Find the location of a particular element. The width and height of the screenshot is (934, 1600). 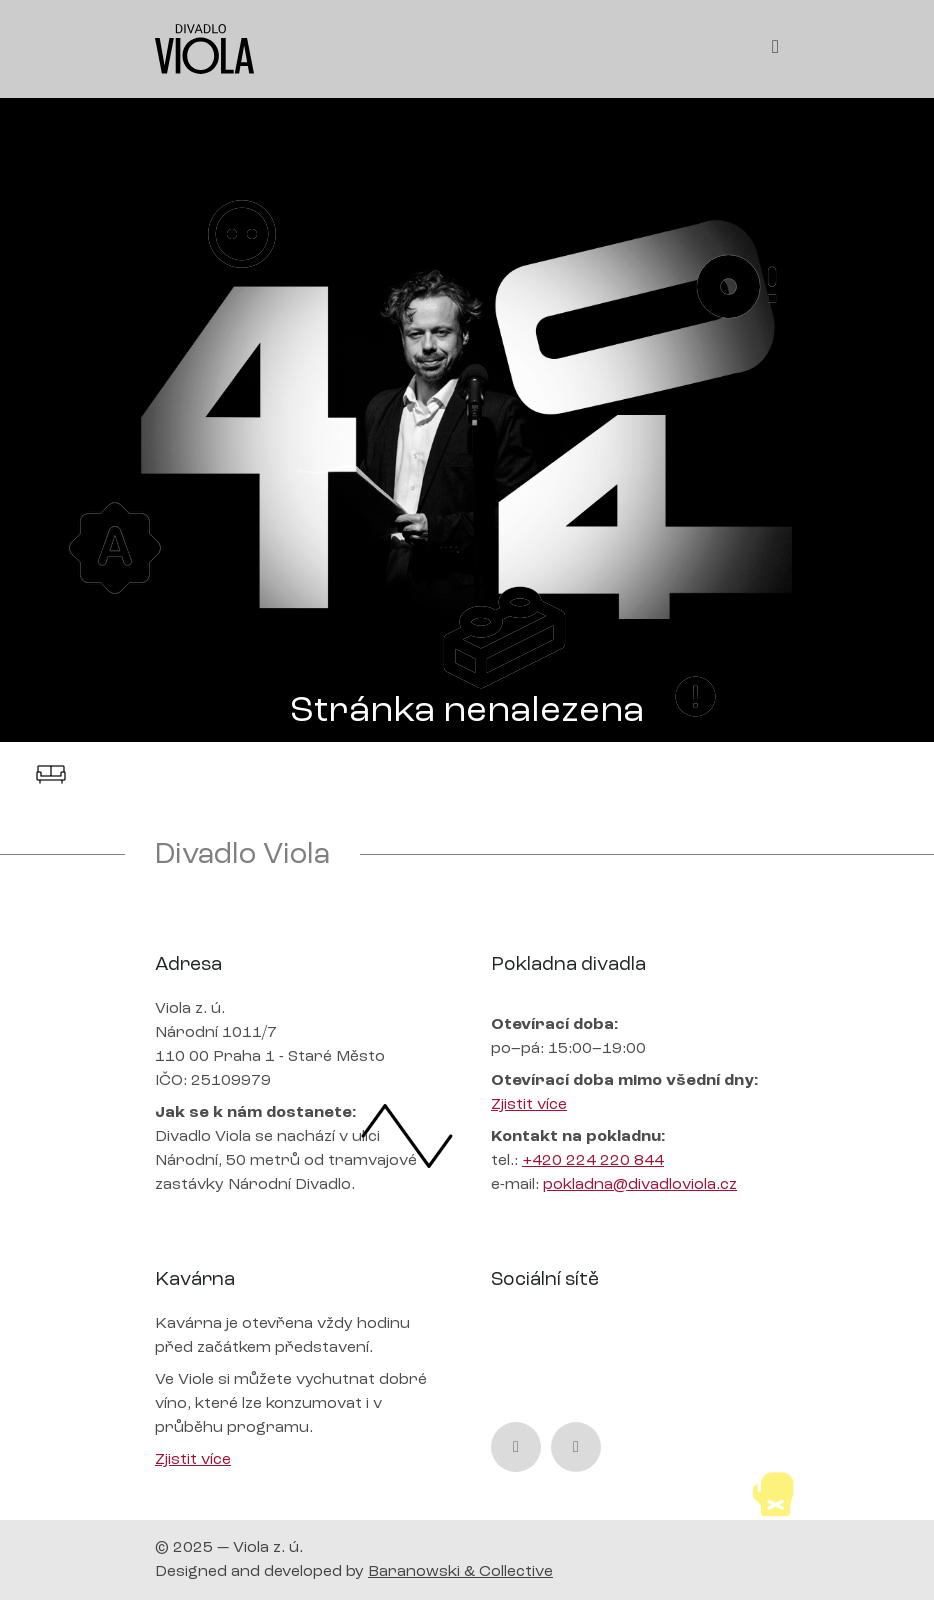

open more options menu is located at coordinates (242, 234).